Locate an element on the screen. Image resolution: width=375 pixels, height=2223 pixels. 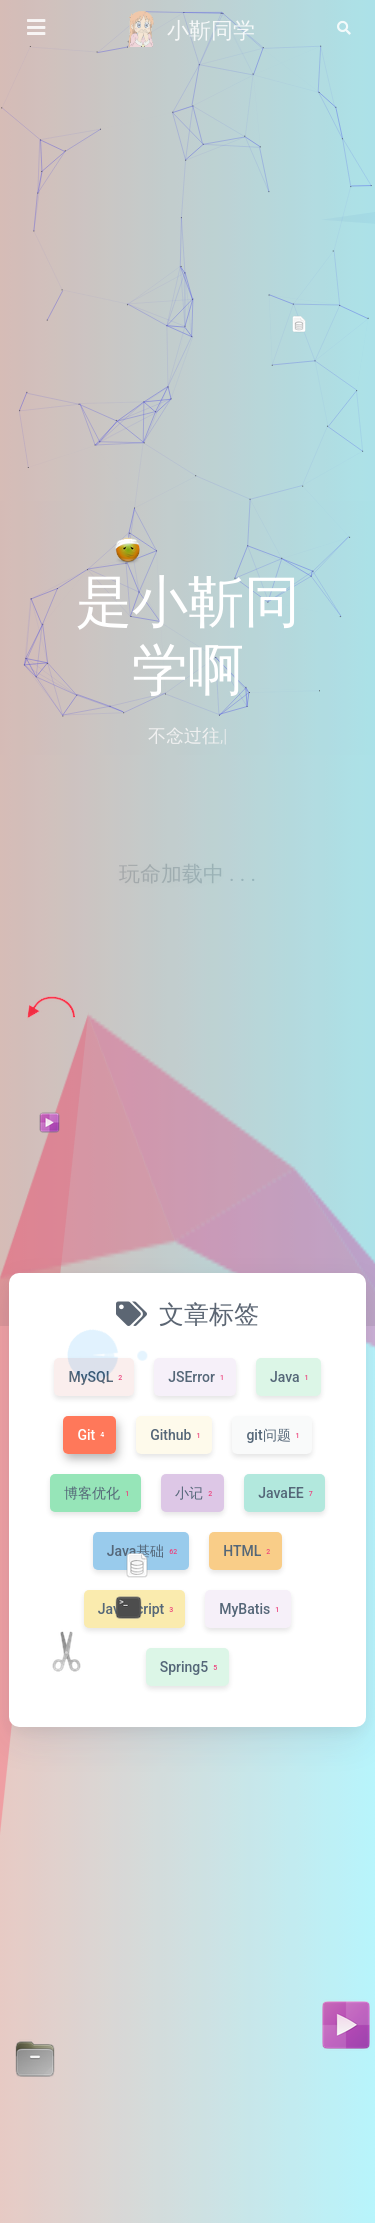
access media codec settings is located at coordinates (49, 1122).